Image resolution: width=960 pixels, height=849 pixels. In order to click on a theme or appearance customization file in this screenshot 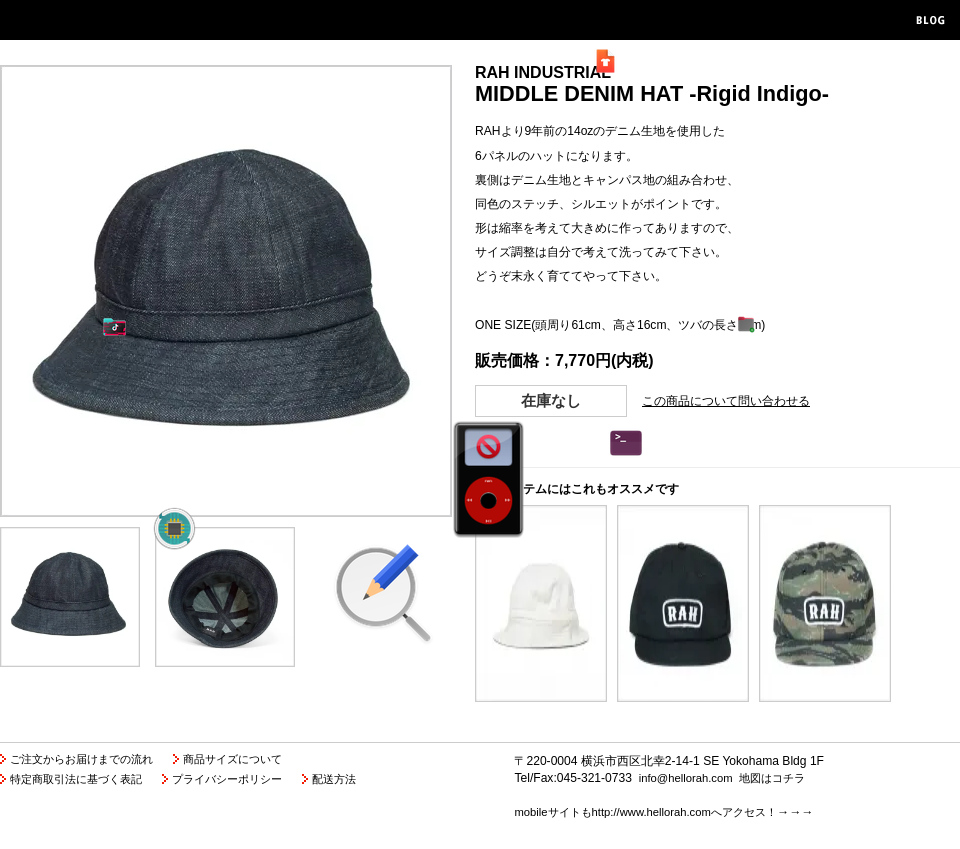, I will do `click(605, 61)`.